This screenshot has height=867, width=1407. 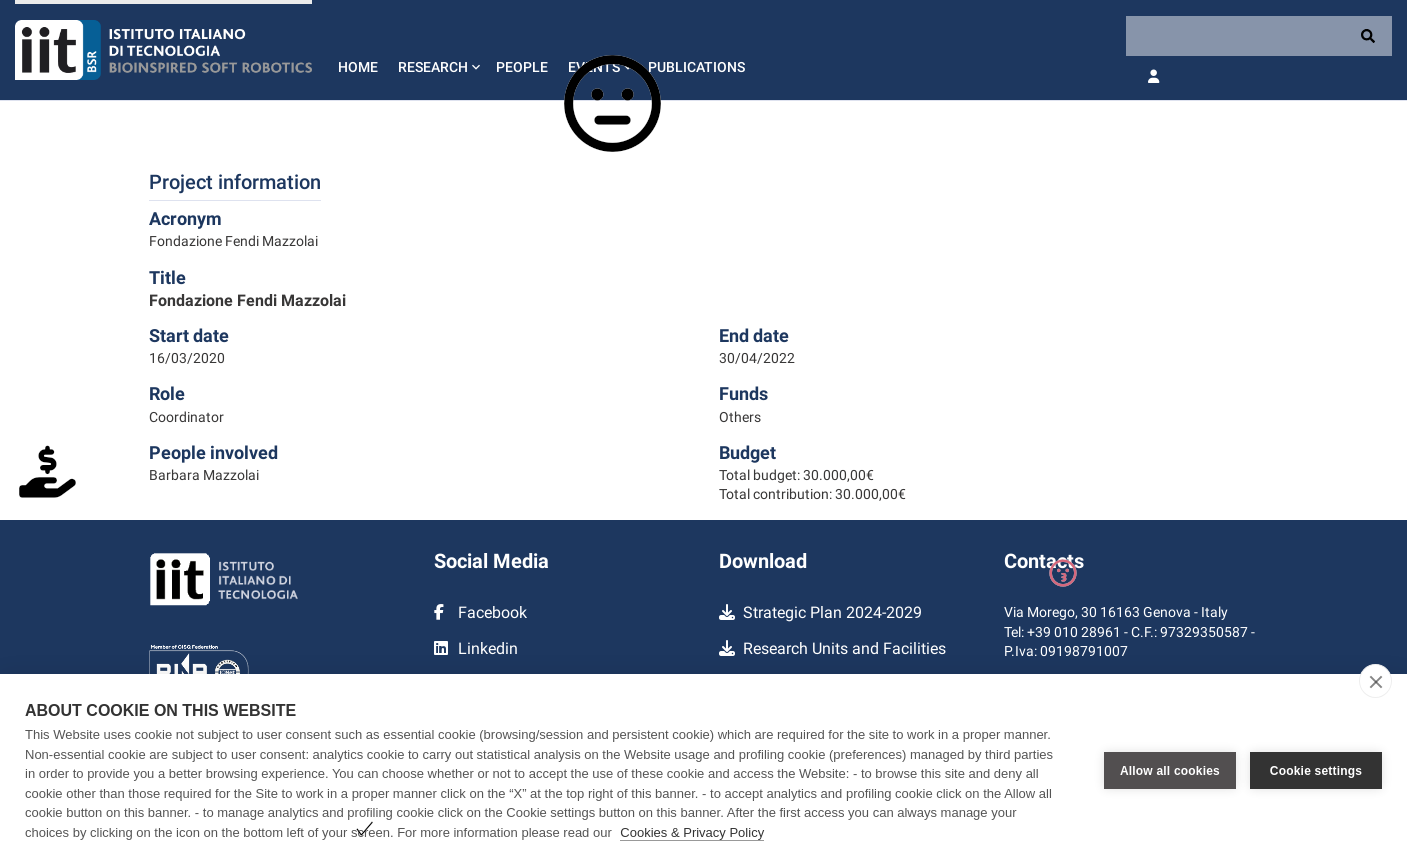 I want to click on indicate neutral or average rating, so click(x=612, y=103).